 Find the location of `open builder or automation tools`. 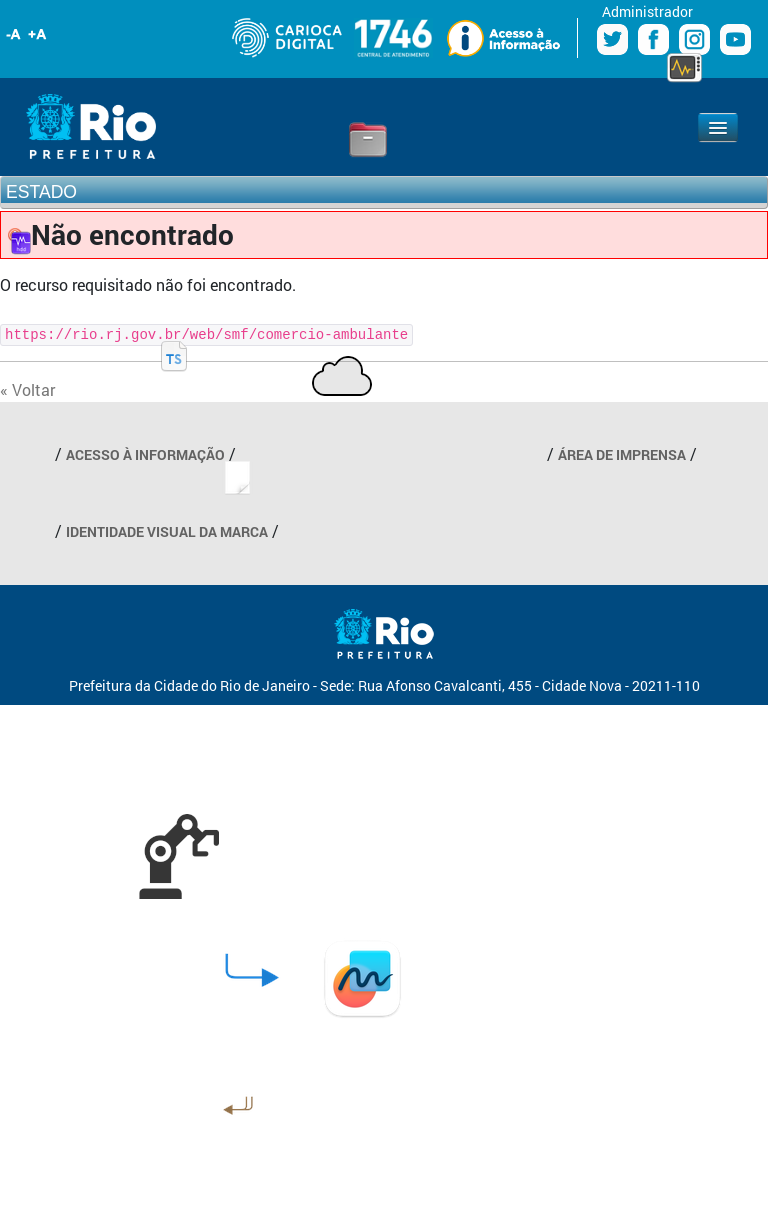

open builder or automation tools is located at coordinates (176, 856).